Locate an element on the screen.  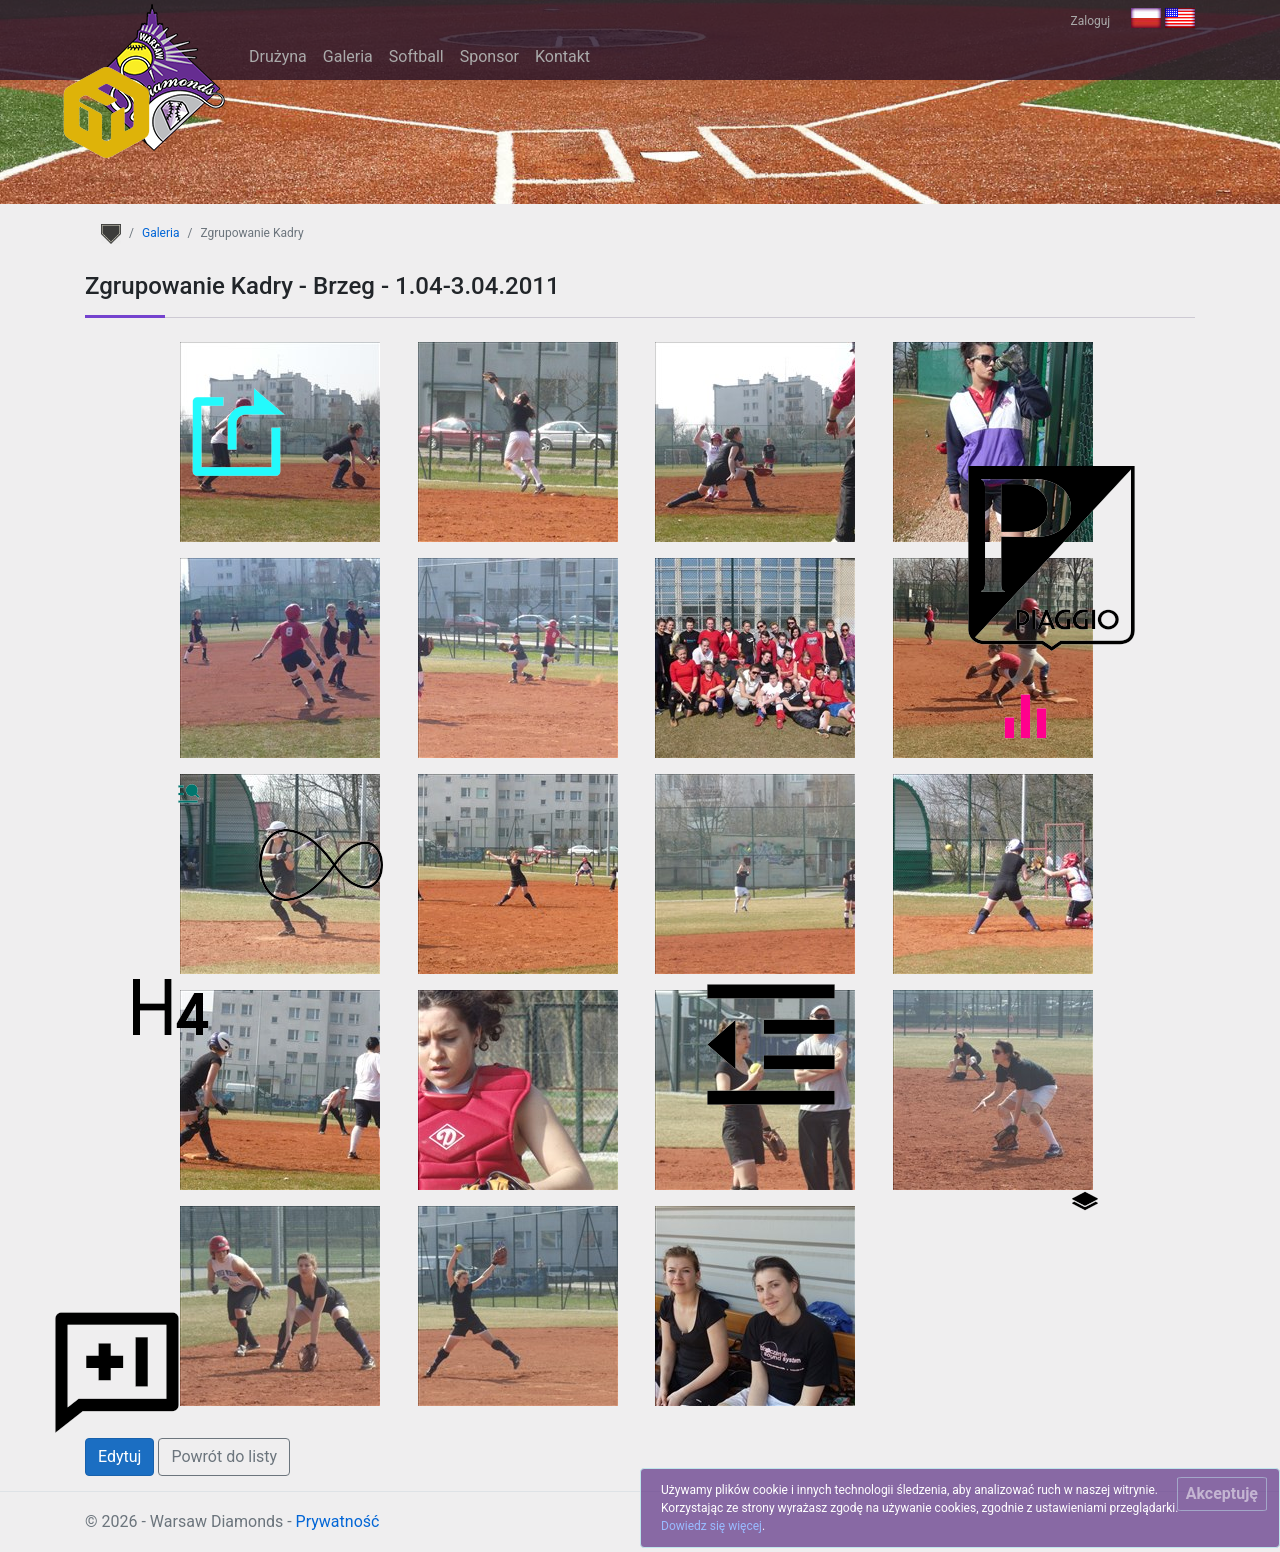
view analytics or statistics is located at coordinates (1025, 717).